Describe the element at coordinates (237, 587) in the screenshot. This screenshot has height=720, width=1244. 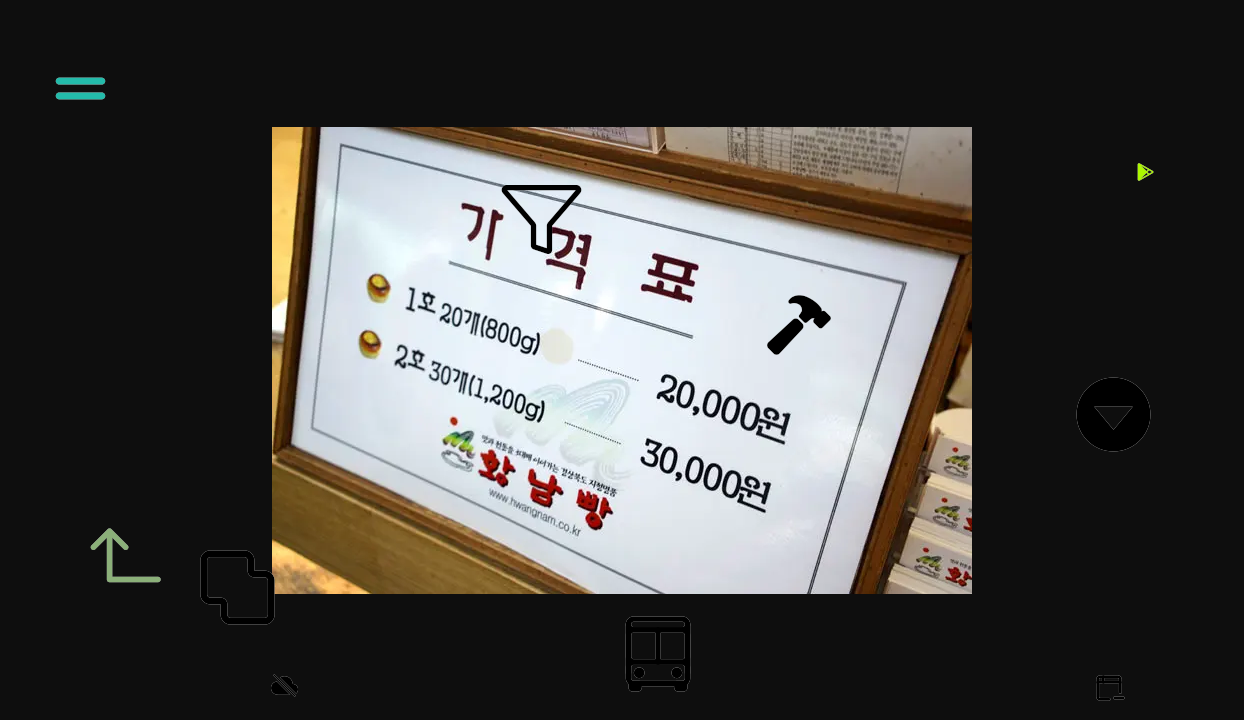
I see `merge or combine selected items` at that location.